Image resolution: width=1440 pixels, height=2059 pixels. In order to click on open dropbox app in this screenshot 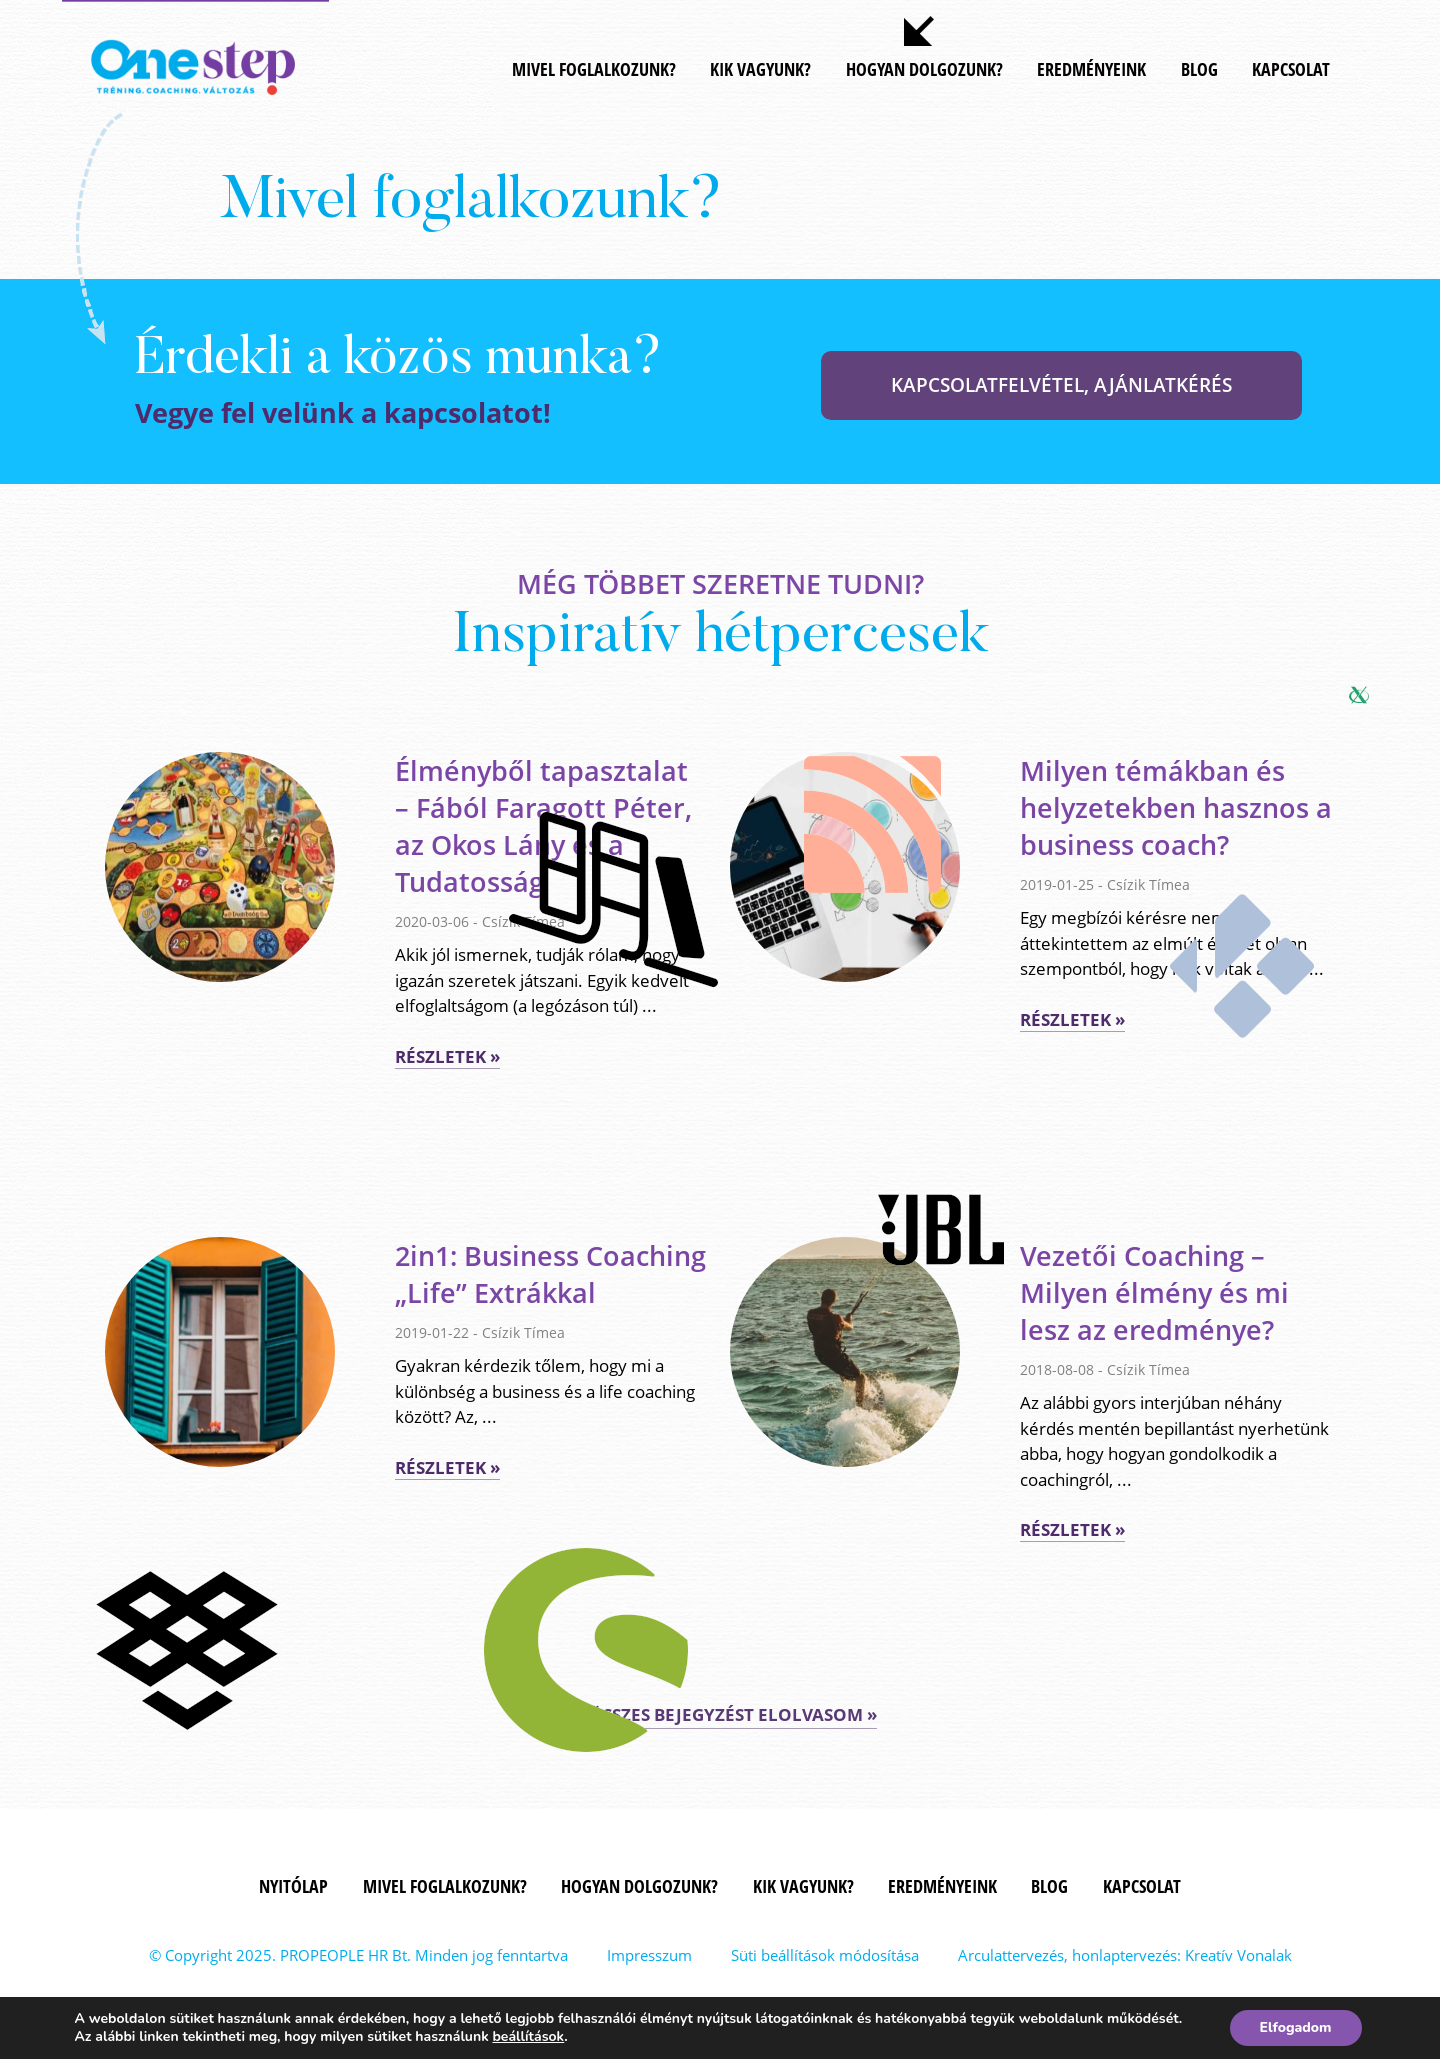, I will do `click(187, 1645)`.